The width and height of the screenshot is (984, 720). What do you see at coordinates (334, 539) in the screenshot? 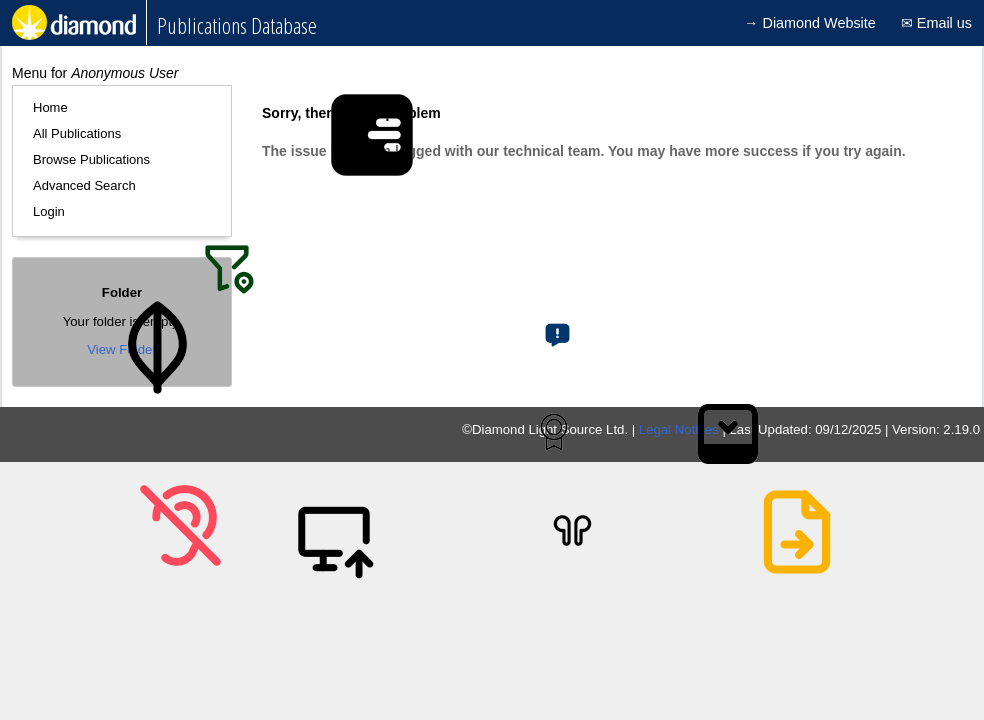
I see `upload content to desktop` at bounding box center [334, 539].